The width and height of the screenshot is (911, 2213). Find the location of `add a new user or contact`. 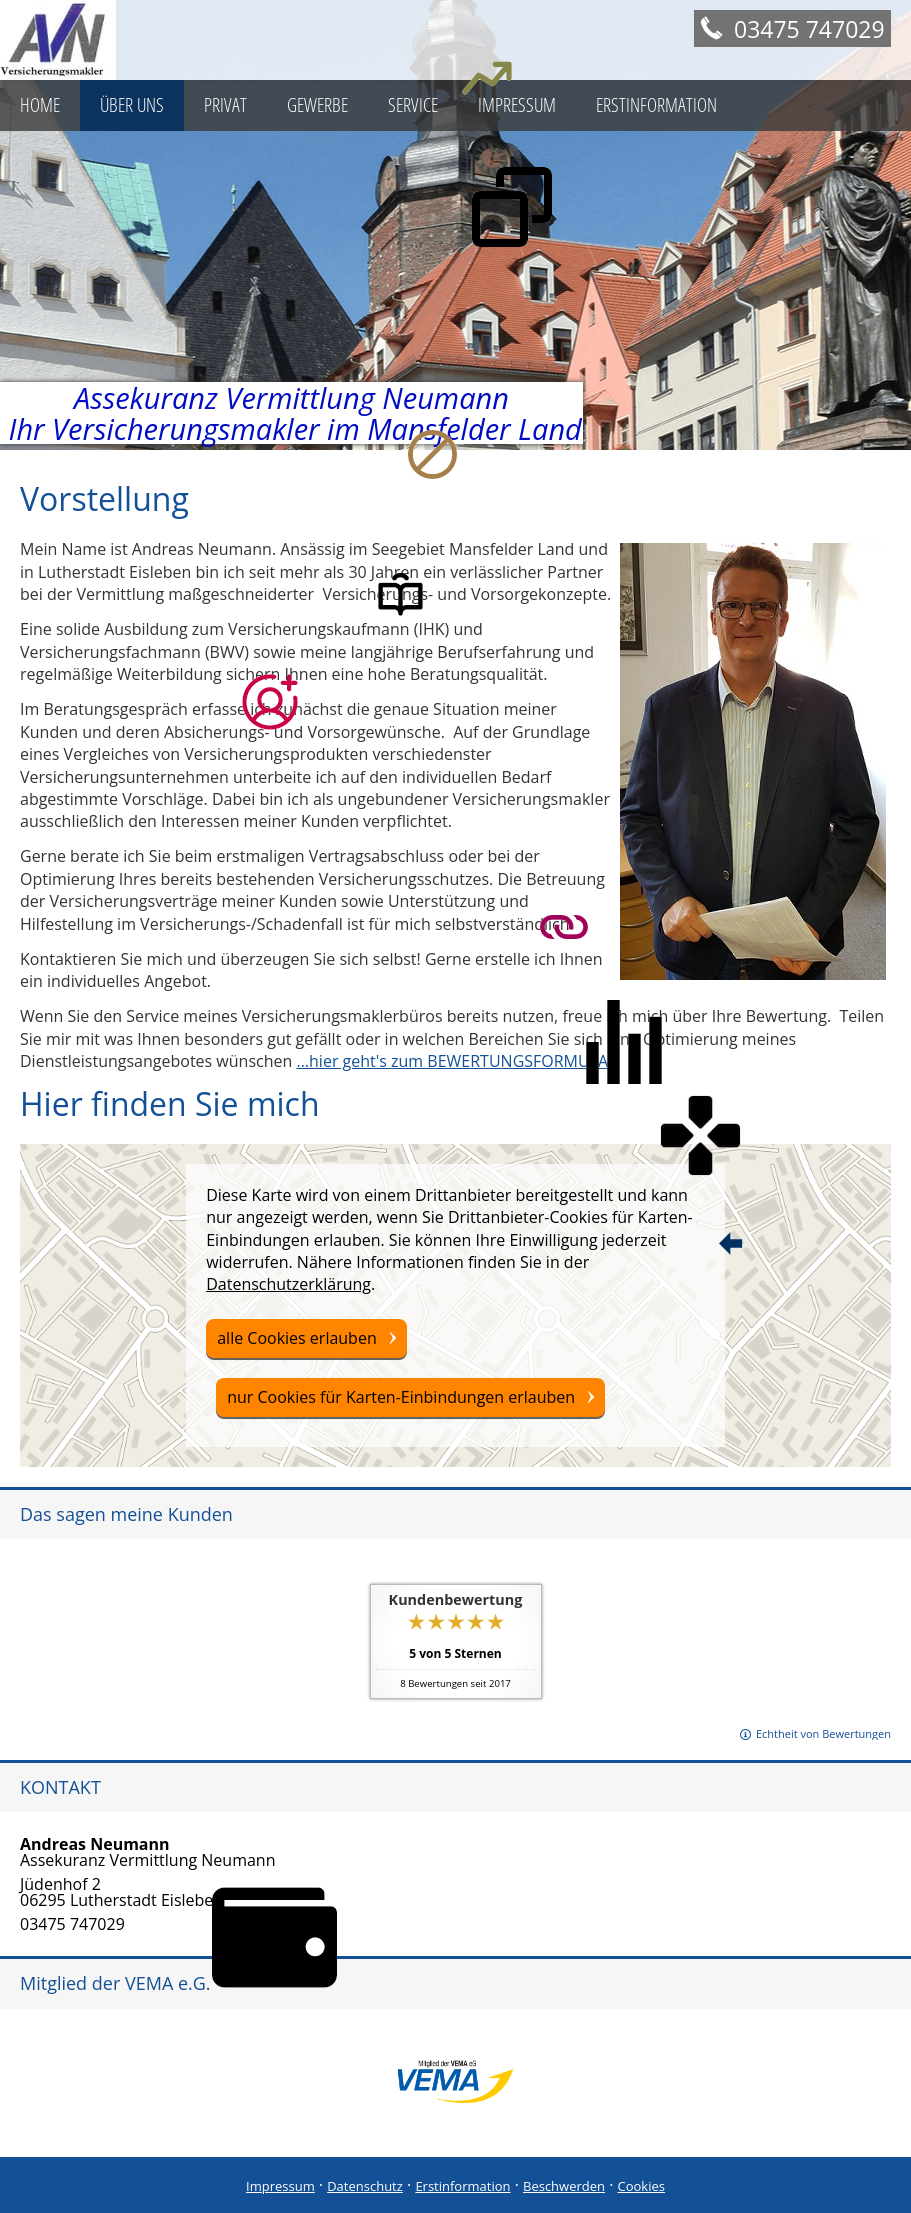

add a new user or contact is located at coordinates (270, 702).